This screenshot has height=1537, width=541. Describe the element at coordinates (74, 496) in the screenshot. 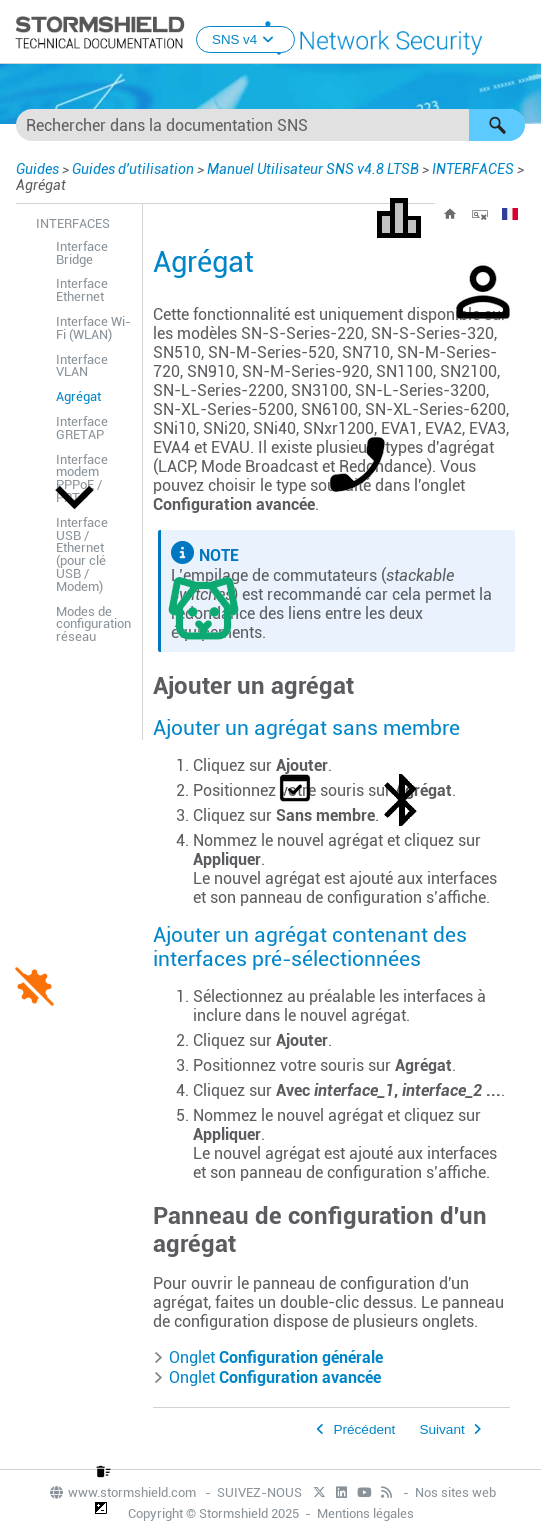

I see `expand to show more content` at that location.